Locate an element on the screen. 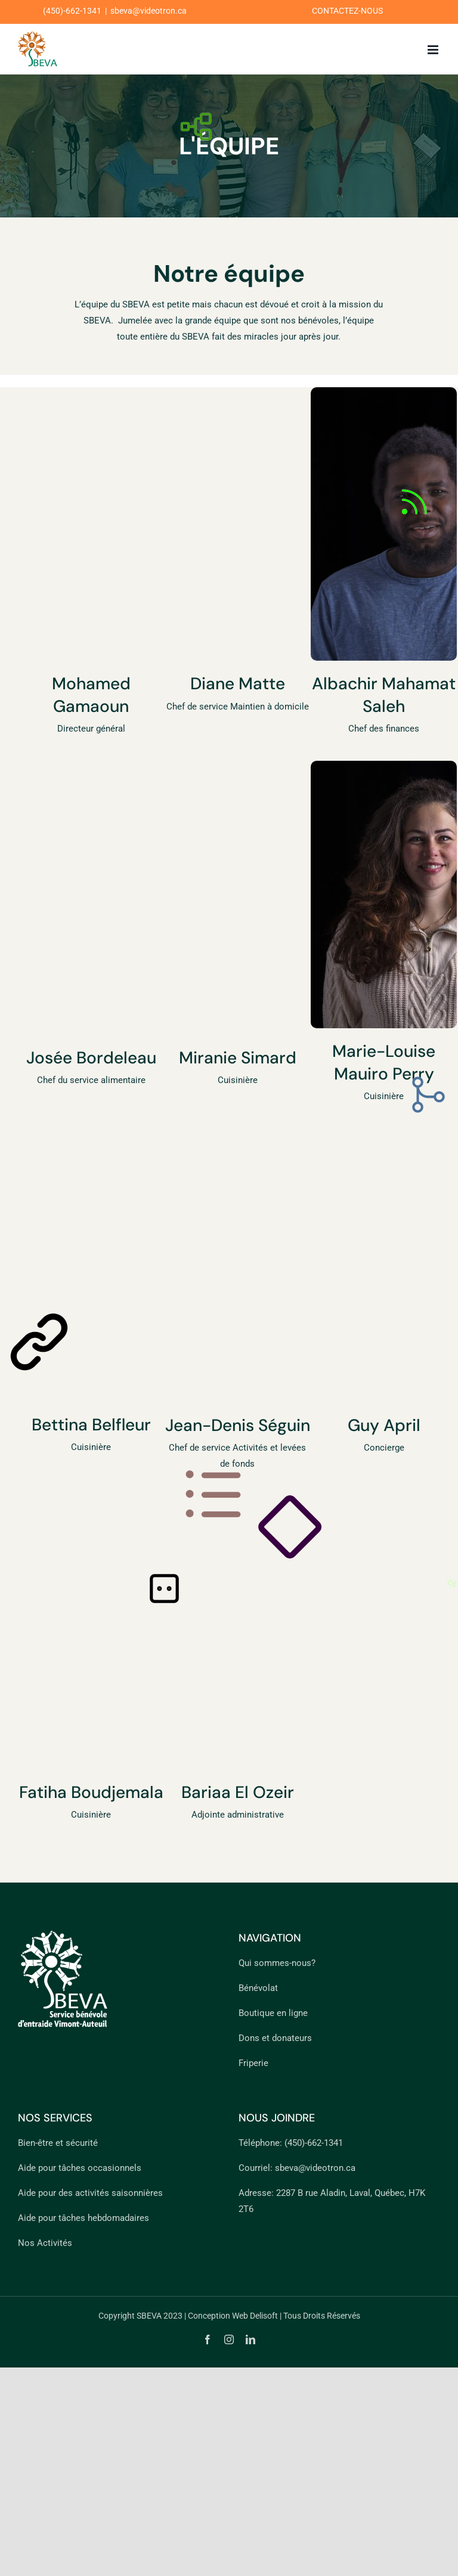  view hierarchical organization or folder structure is located at coordinates (197, 126).